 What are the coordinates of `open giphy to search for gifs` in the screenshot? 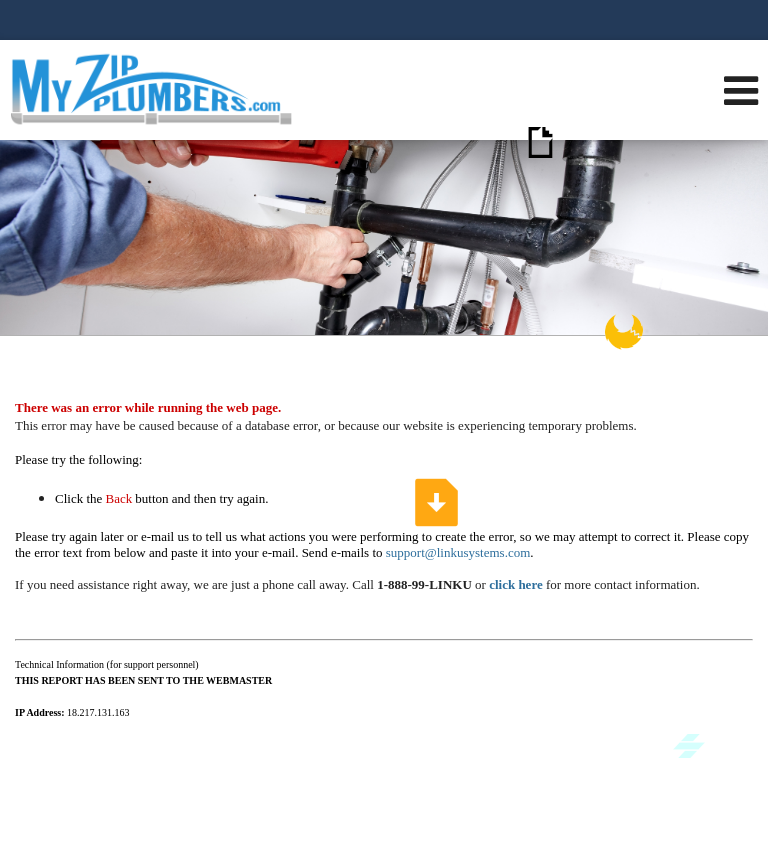 It's located at (540, 142).